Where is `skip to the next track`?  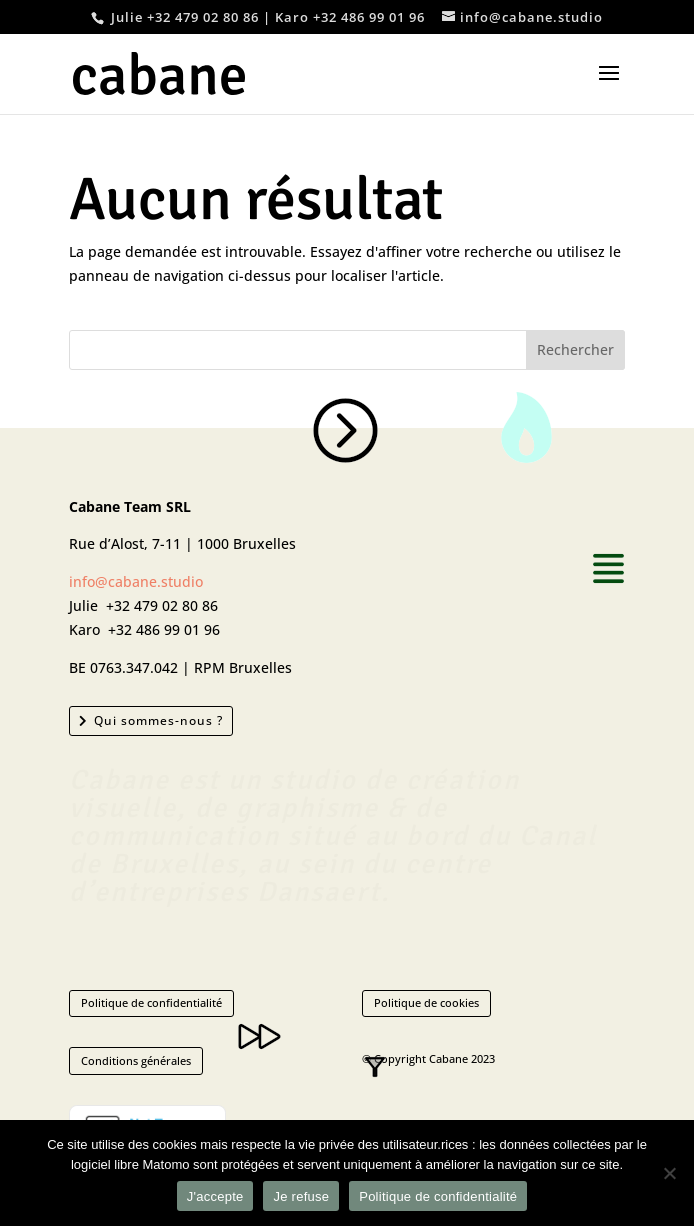
skip to the next track is located at coordinates (259, 1036).